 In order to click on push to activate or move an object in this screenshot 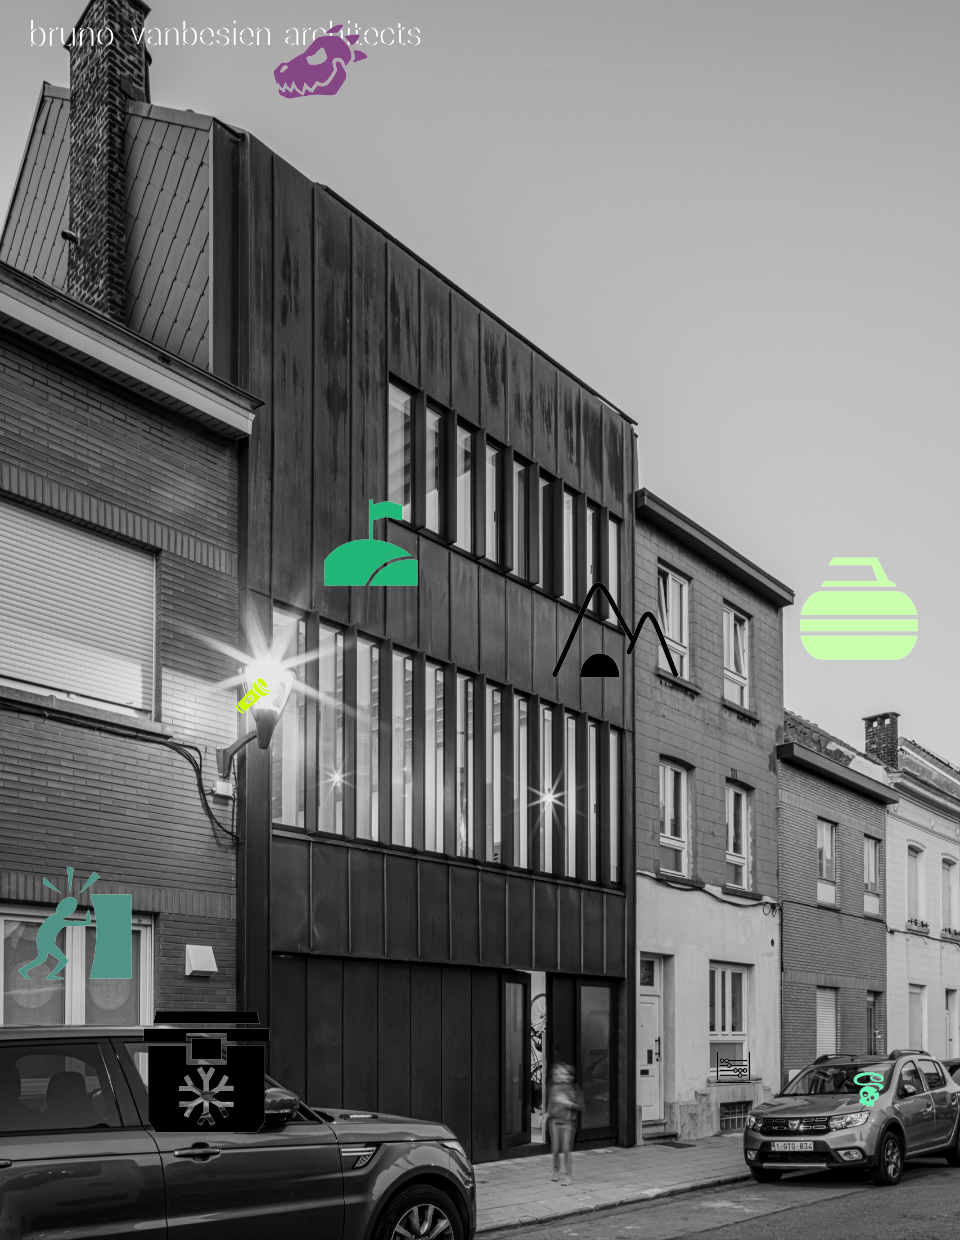, I will do `click(74, 921)`.